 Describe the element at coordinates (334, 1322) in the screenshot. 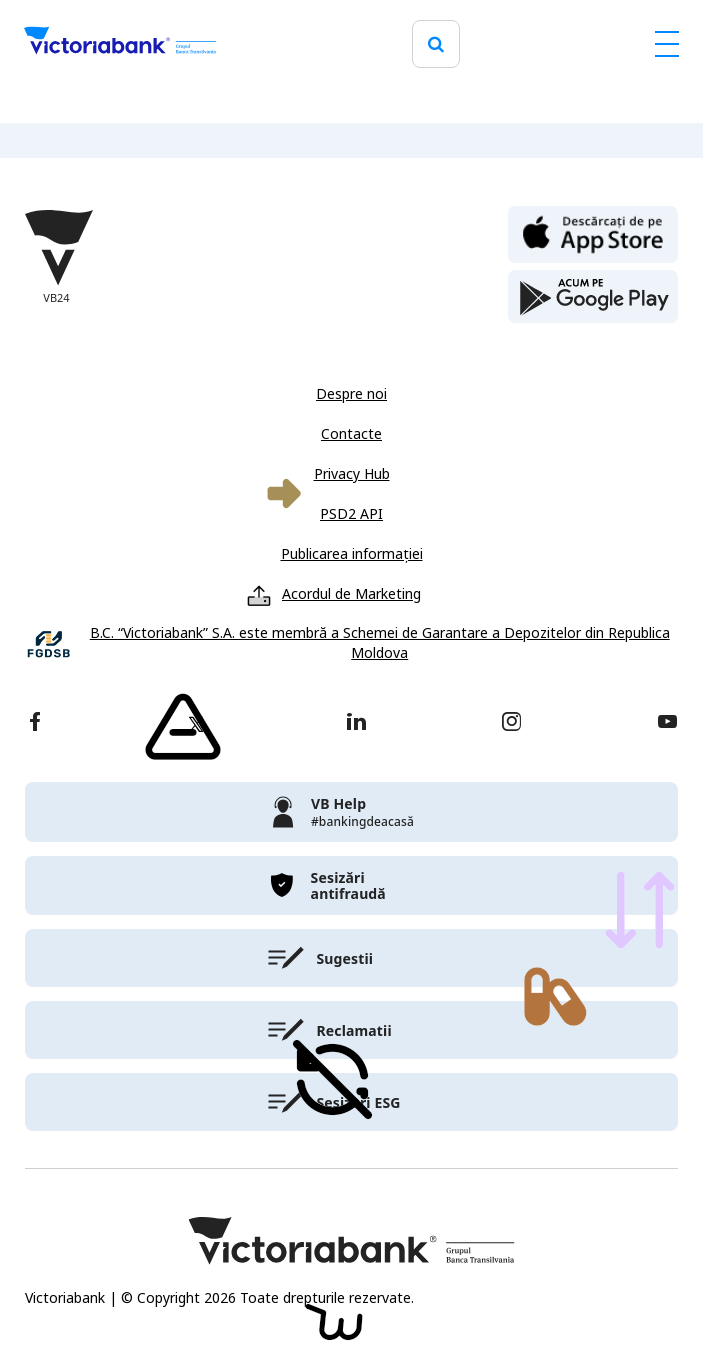

I see `open the Wish shopping app` at that location.